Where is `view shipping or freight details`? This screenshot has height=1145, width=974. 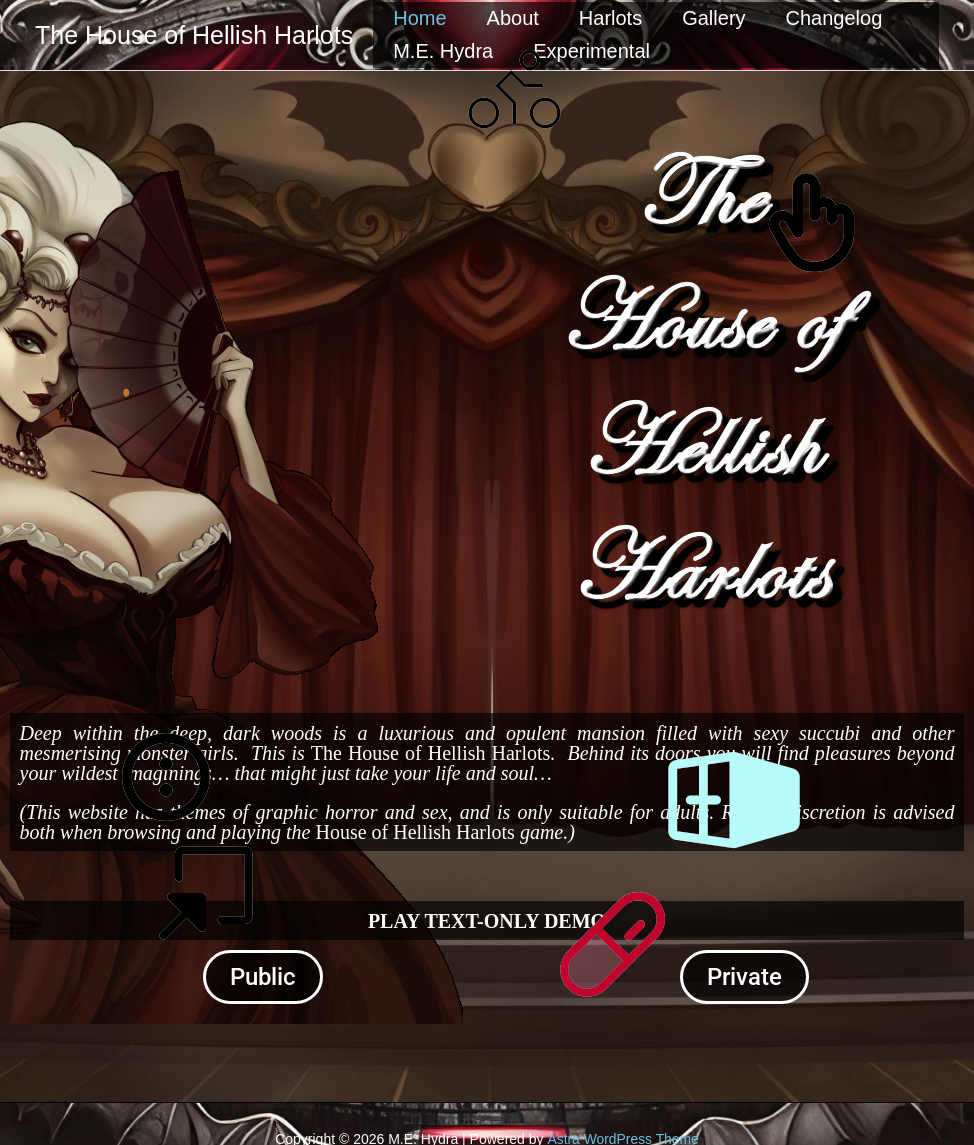 view shipping or freight details is located at coordinates (734, 800).